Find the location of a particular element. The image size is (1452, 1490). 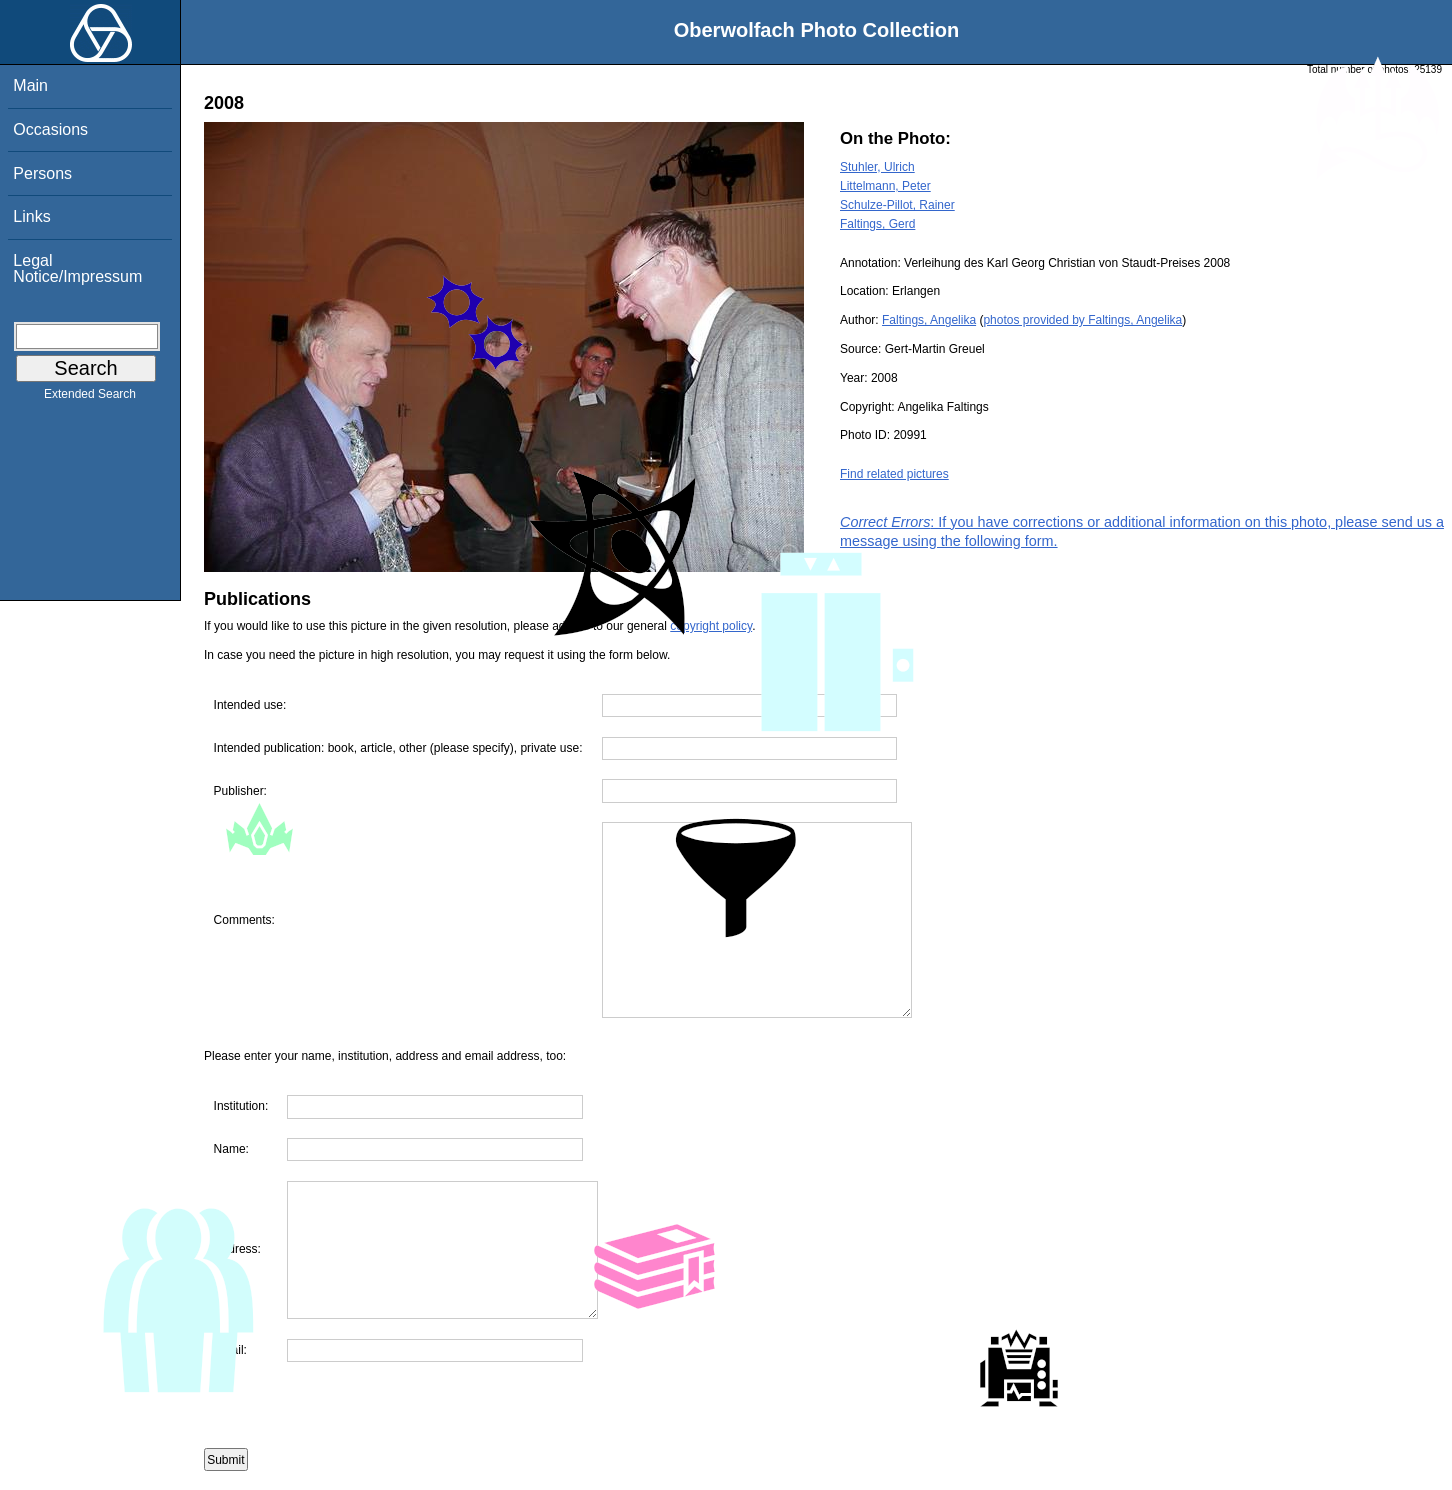

access power generator controls is located at coordinates (1019, 1368).